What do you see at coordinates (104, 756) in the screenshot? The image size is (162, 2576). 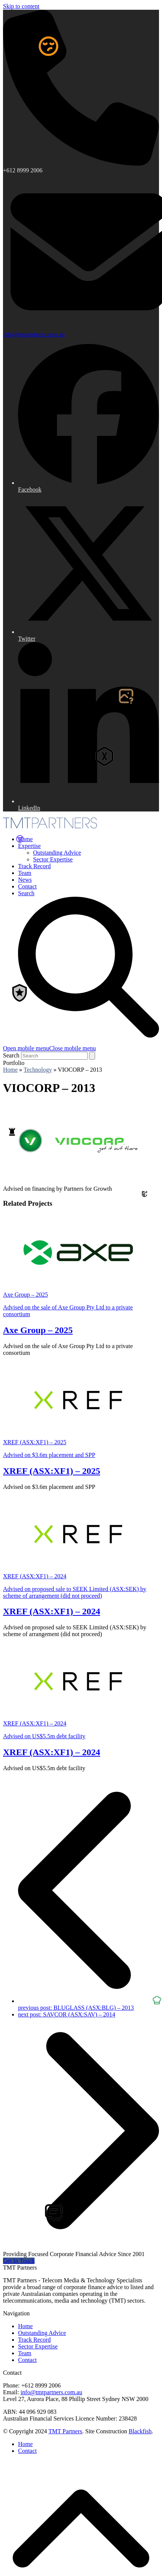 I see `close or cancel action` at bounding box center [104, 756].